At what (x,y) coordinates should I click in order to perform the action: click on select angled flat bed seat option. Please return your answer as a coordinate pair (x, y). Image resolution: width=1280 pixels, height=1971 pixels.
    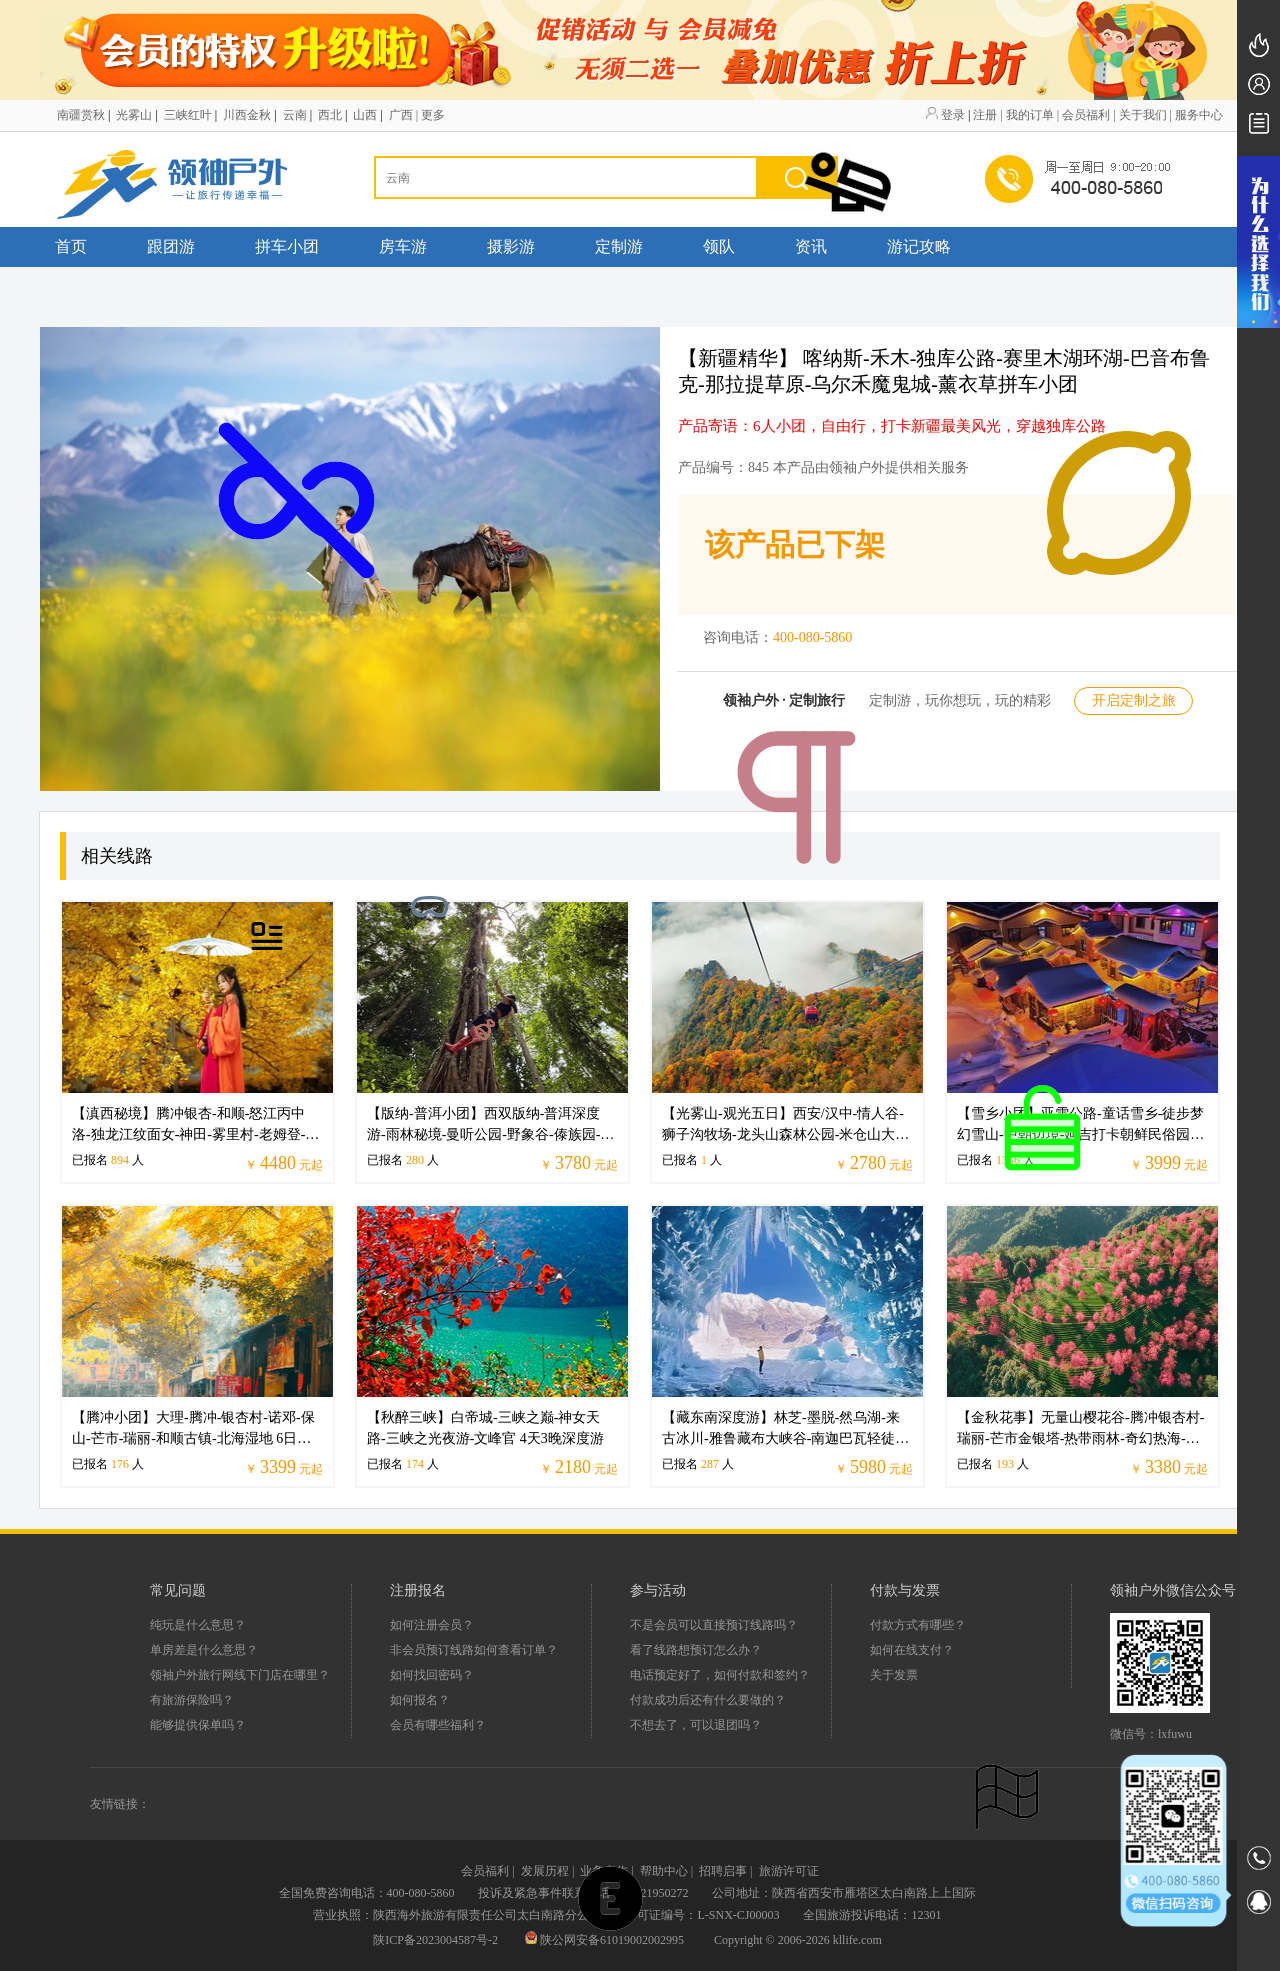
    Looking at the image, I should click on (848, 183).